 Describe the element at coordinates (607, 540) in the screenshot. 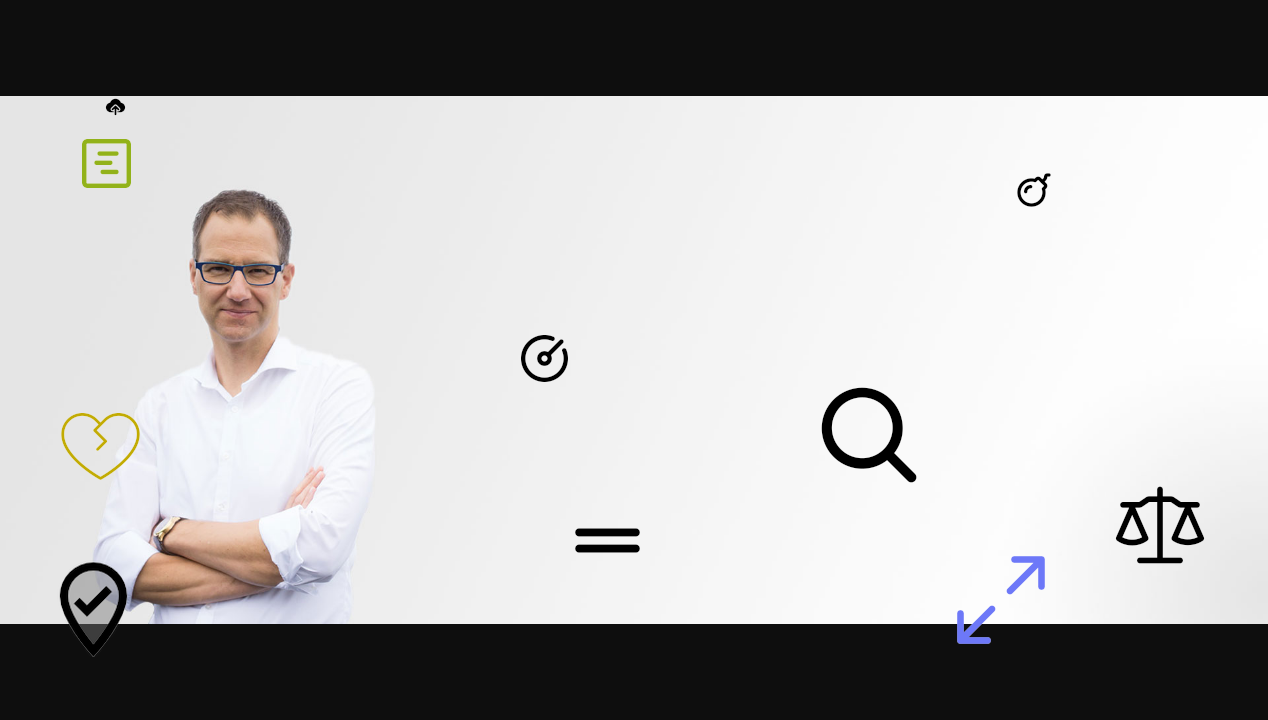

I see `indicates equality or balance between values` at that location.